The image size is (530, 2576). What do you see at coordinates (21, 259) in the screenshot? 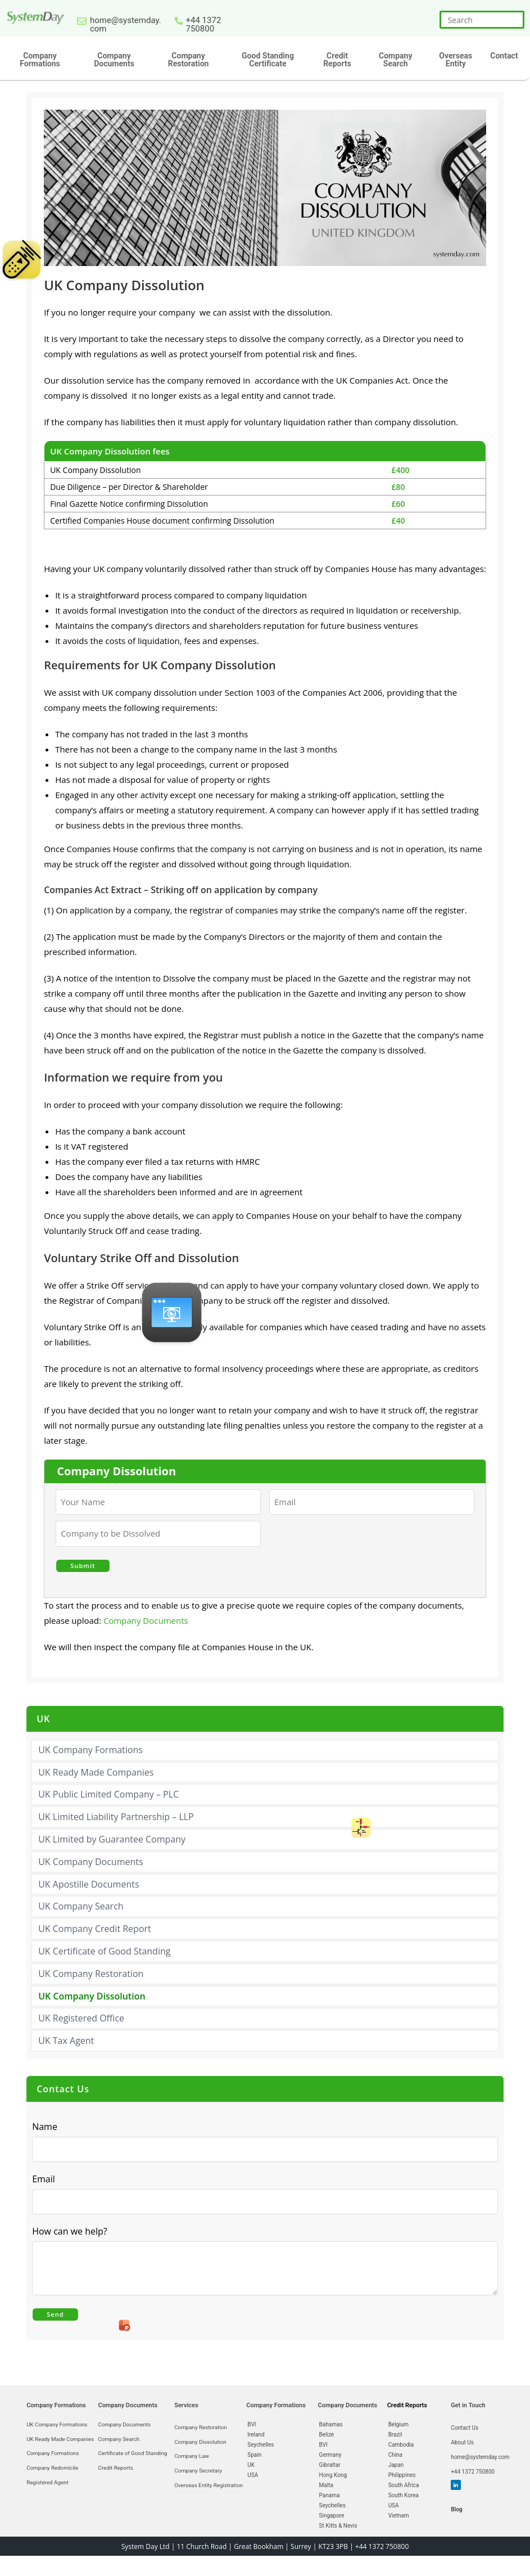
I see `open community remote app` at bounding box center [21, 259].